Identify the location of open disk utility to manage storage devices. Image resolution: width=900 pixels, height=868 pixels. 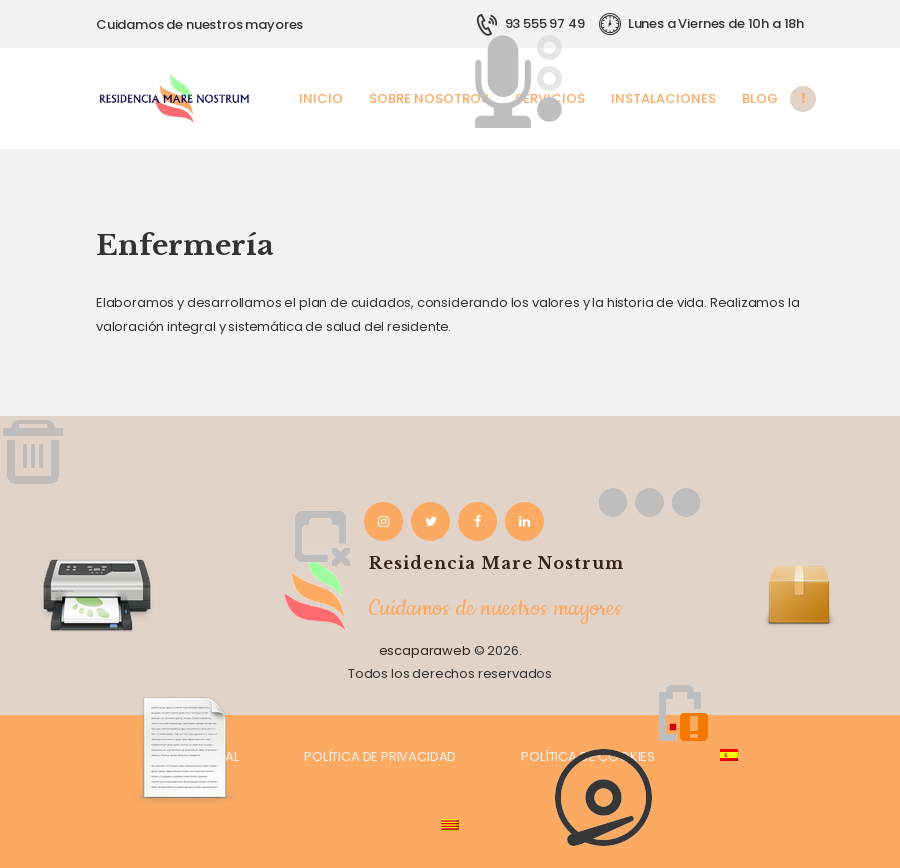
(603, 797).